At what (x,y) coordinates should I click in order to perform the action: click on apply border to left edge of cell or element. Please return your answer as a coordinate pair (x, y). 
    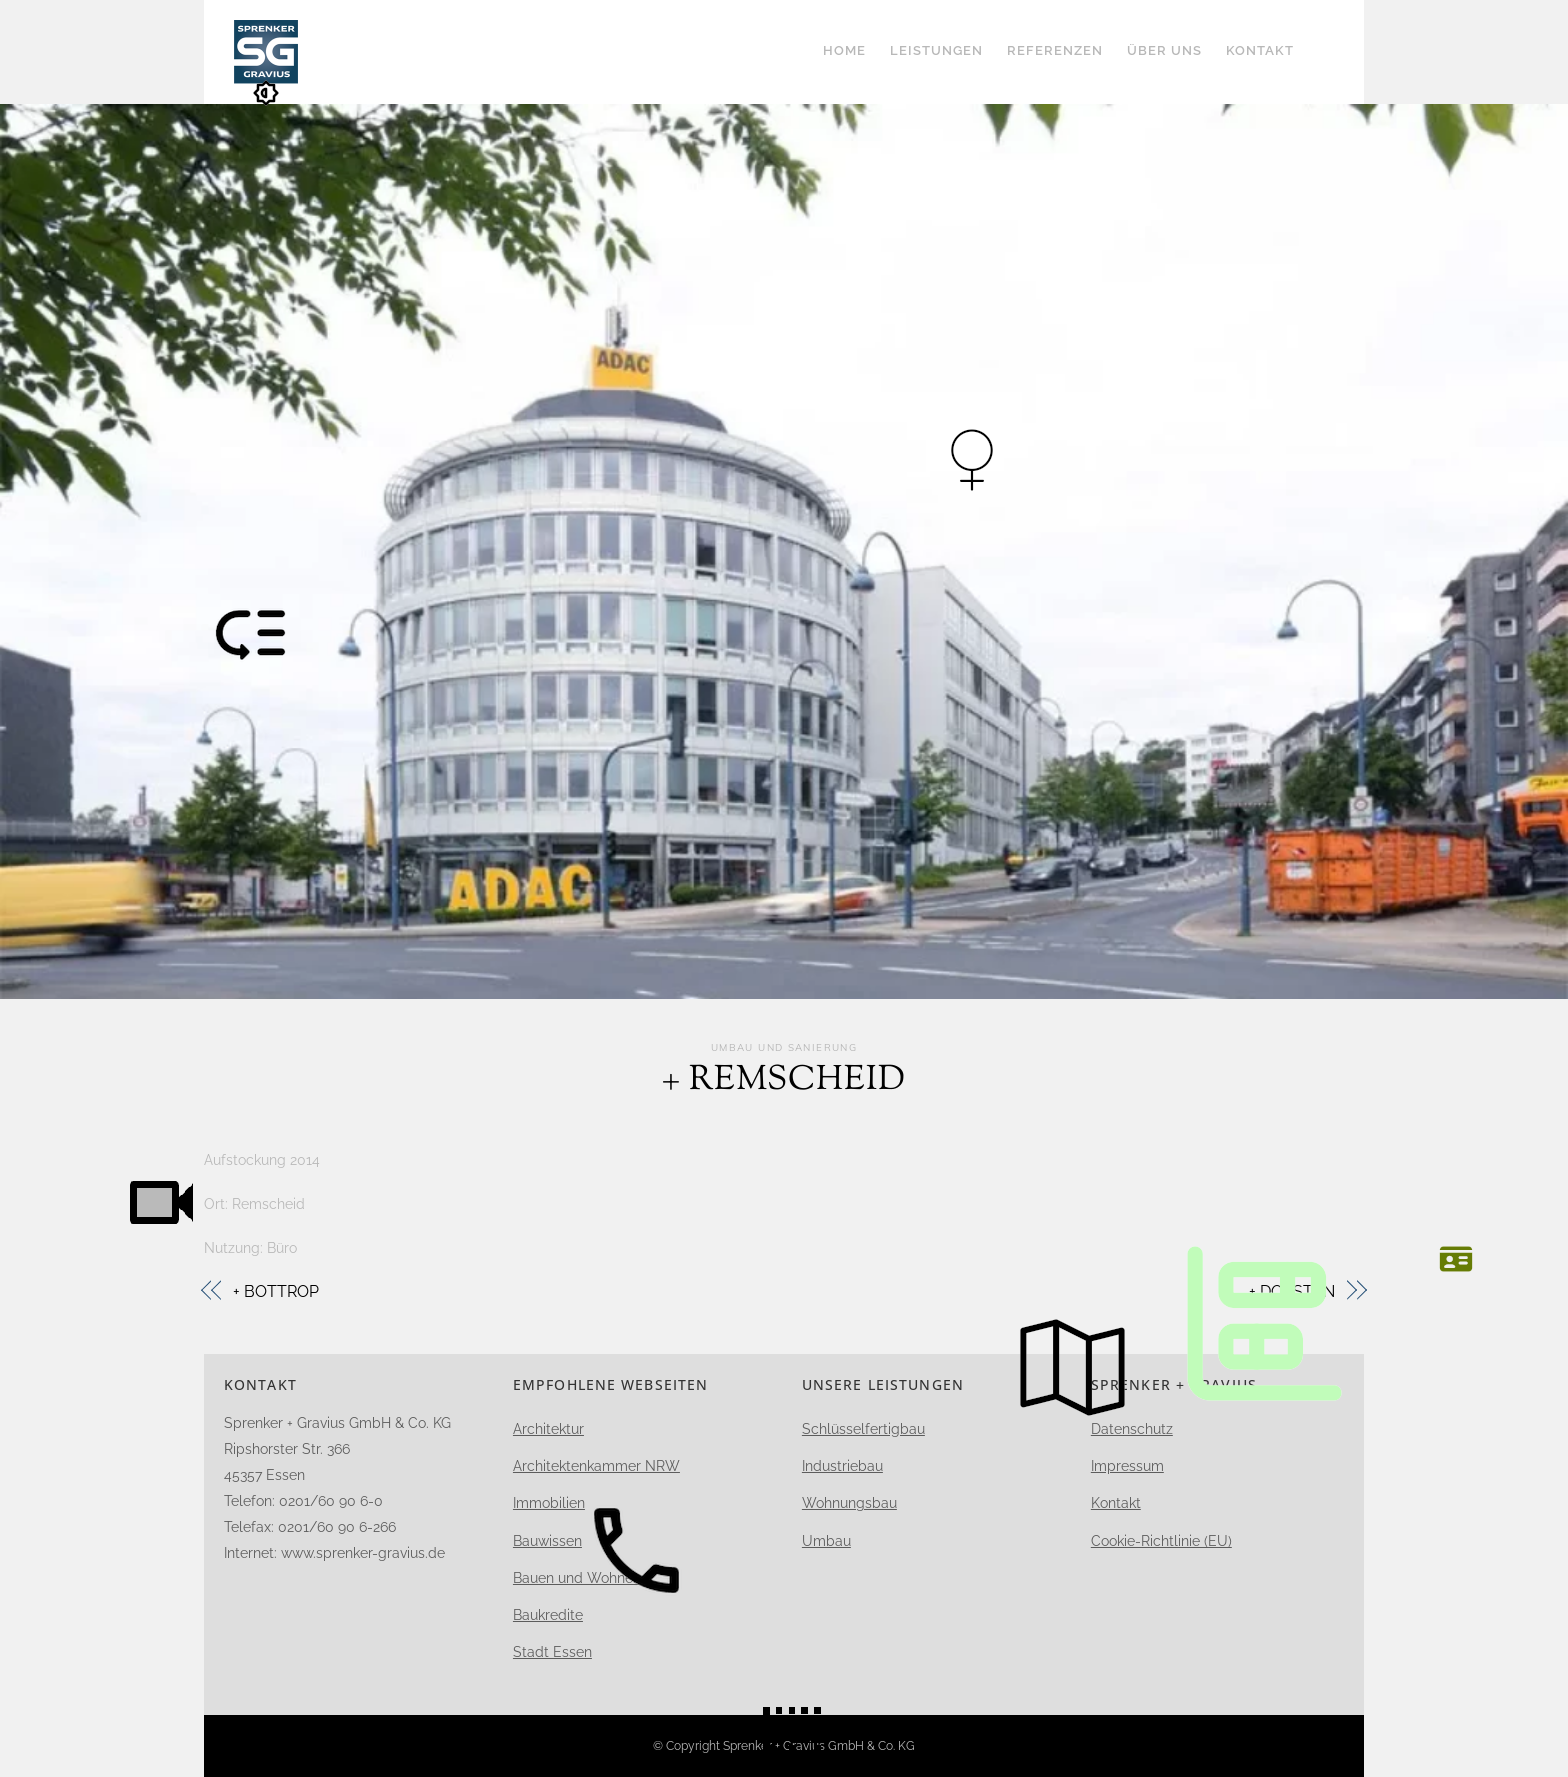
    Looking at the image, I should click on (792, 1736).